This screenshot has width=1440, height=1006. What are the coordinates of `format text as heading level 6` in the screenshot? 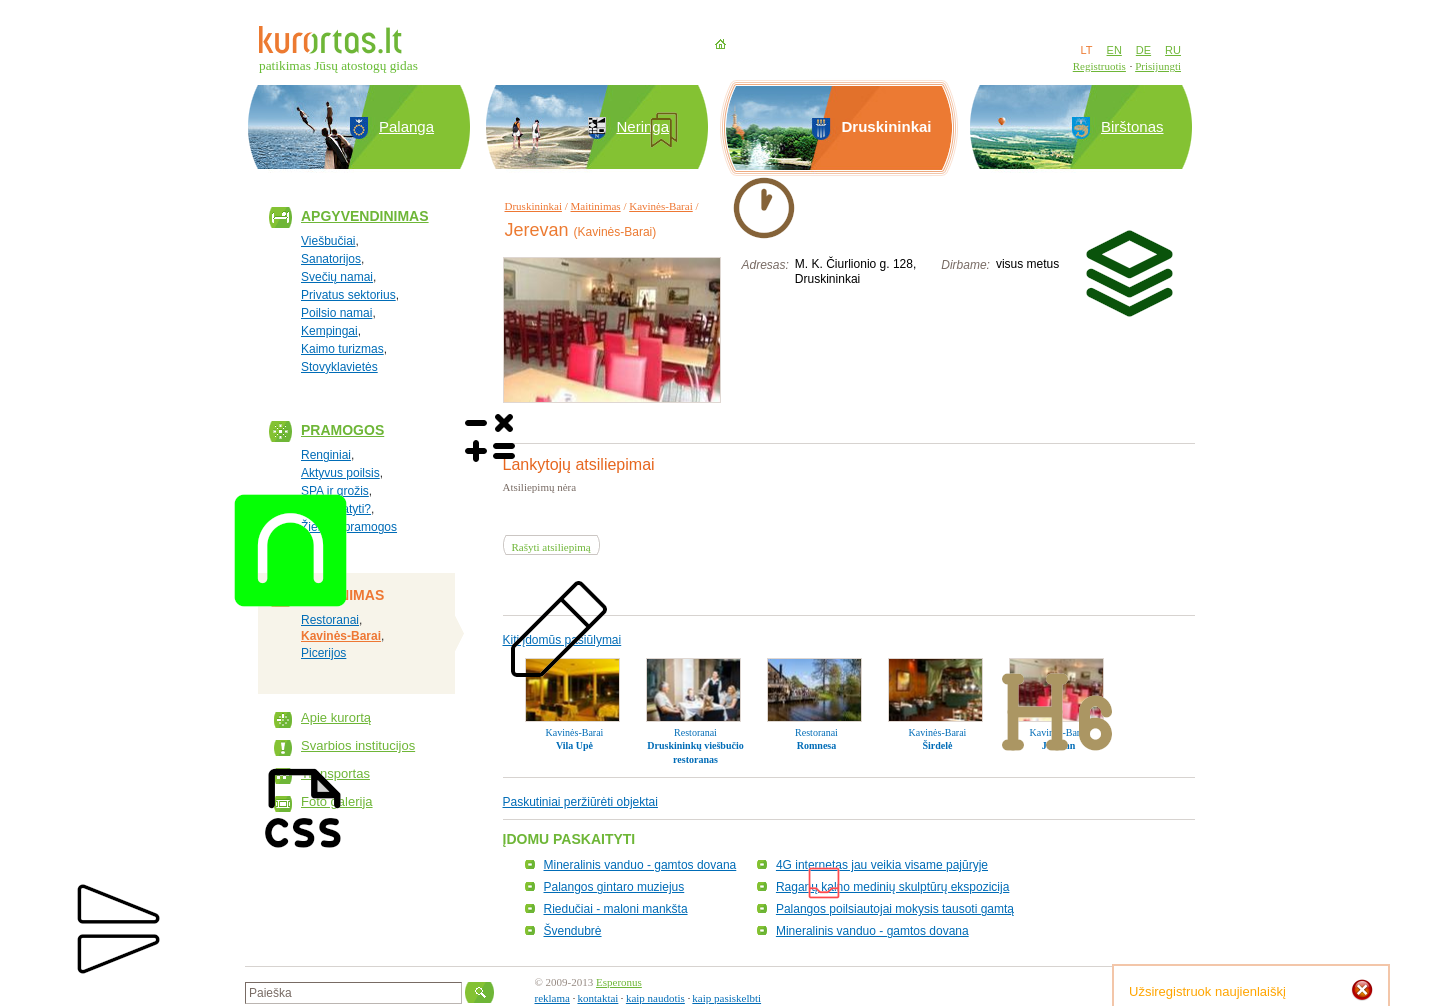 It's located at (1057, 712).